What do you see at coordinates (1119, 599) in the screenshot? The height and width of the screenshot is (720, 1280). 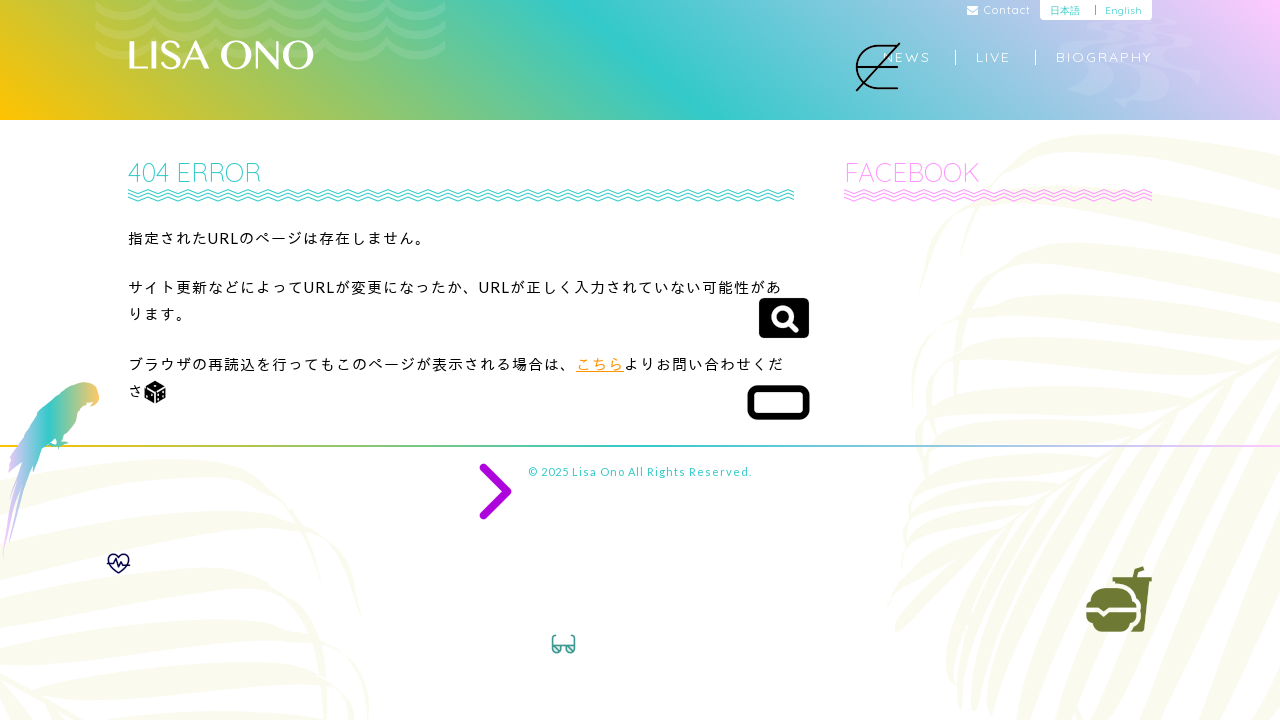 I see `browse nearby fast food restaurants` at bounding box center [1119, 599].